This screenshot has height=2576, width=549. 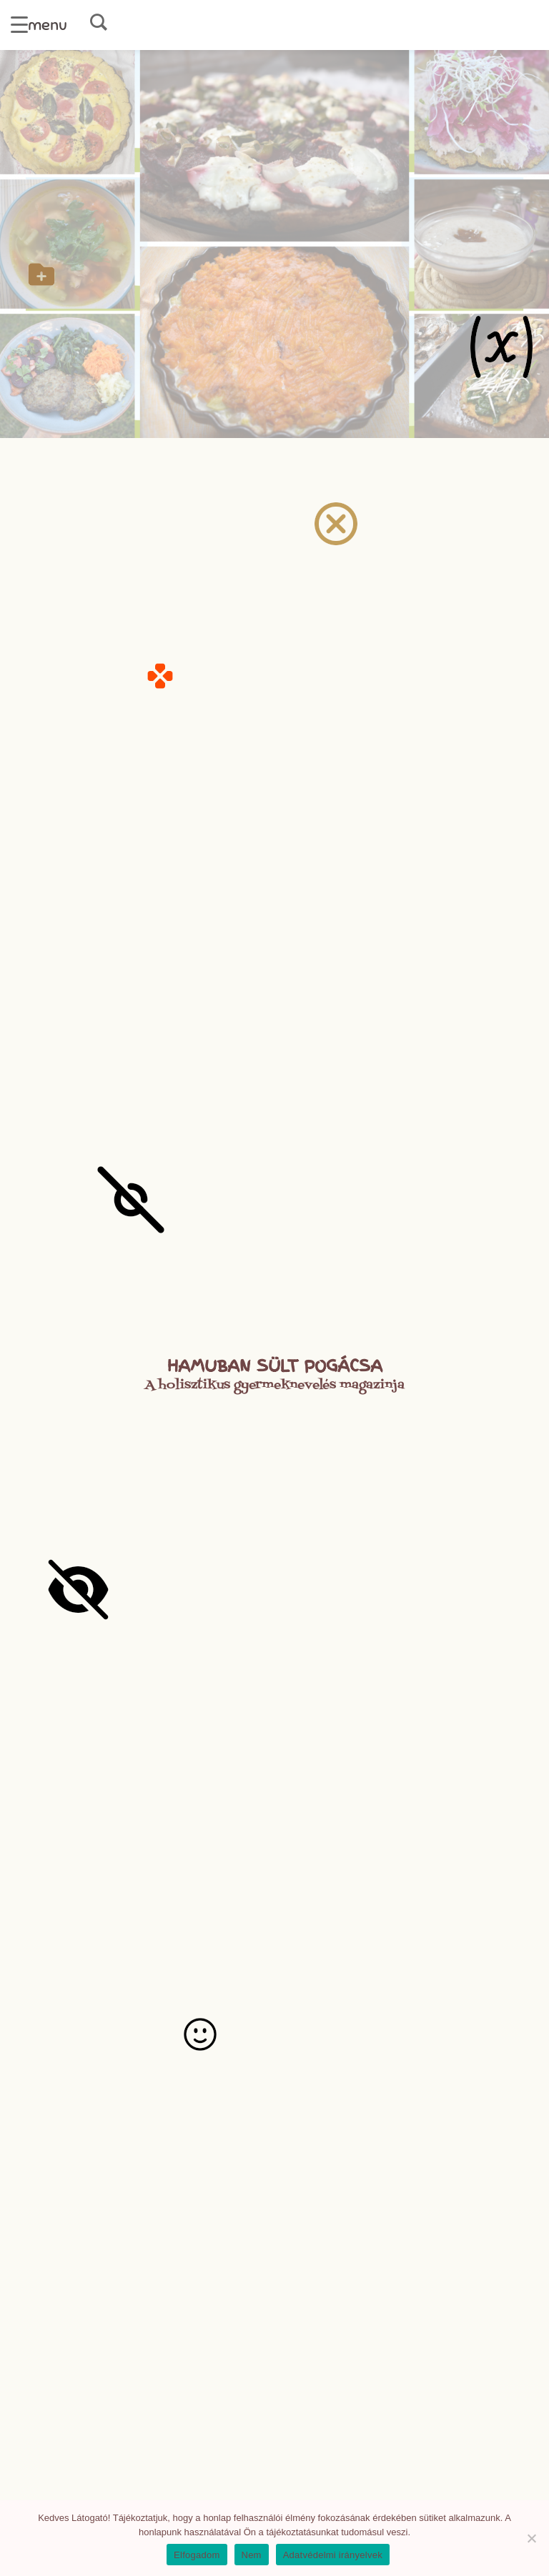 What do you see at coordinates (160, 676) in the screenshot?
I see `open gaming or game center` at bounding box center [160, 676].